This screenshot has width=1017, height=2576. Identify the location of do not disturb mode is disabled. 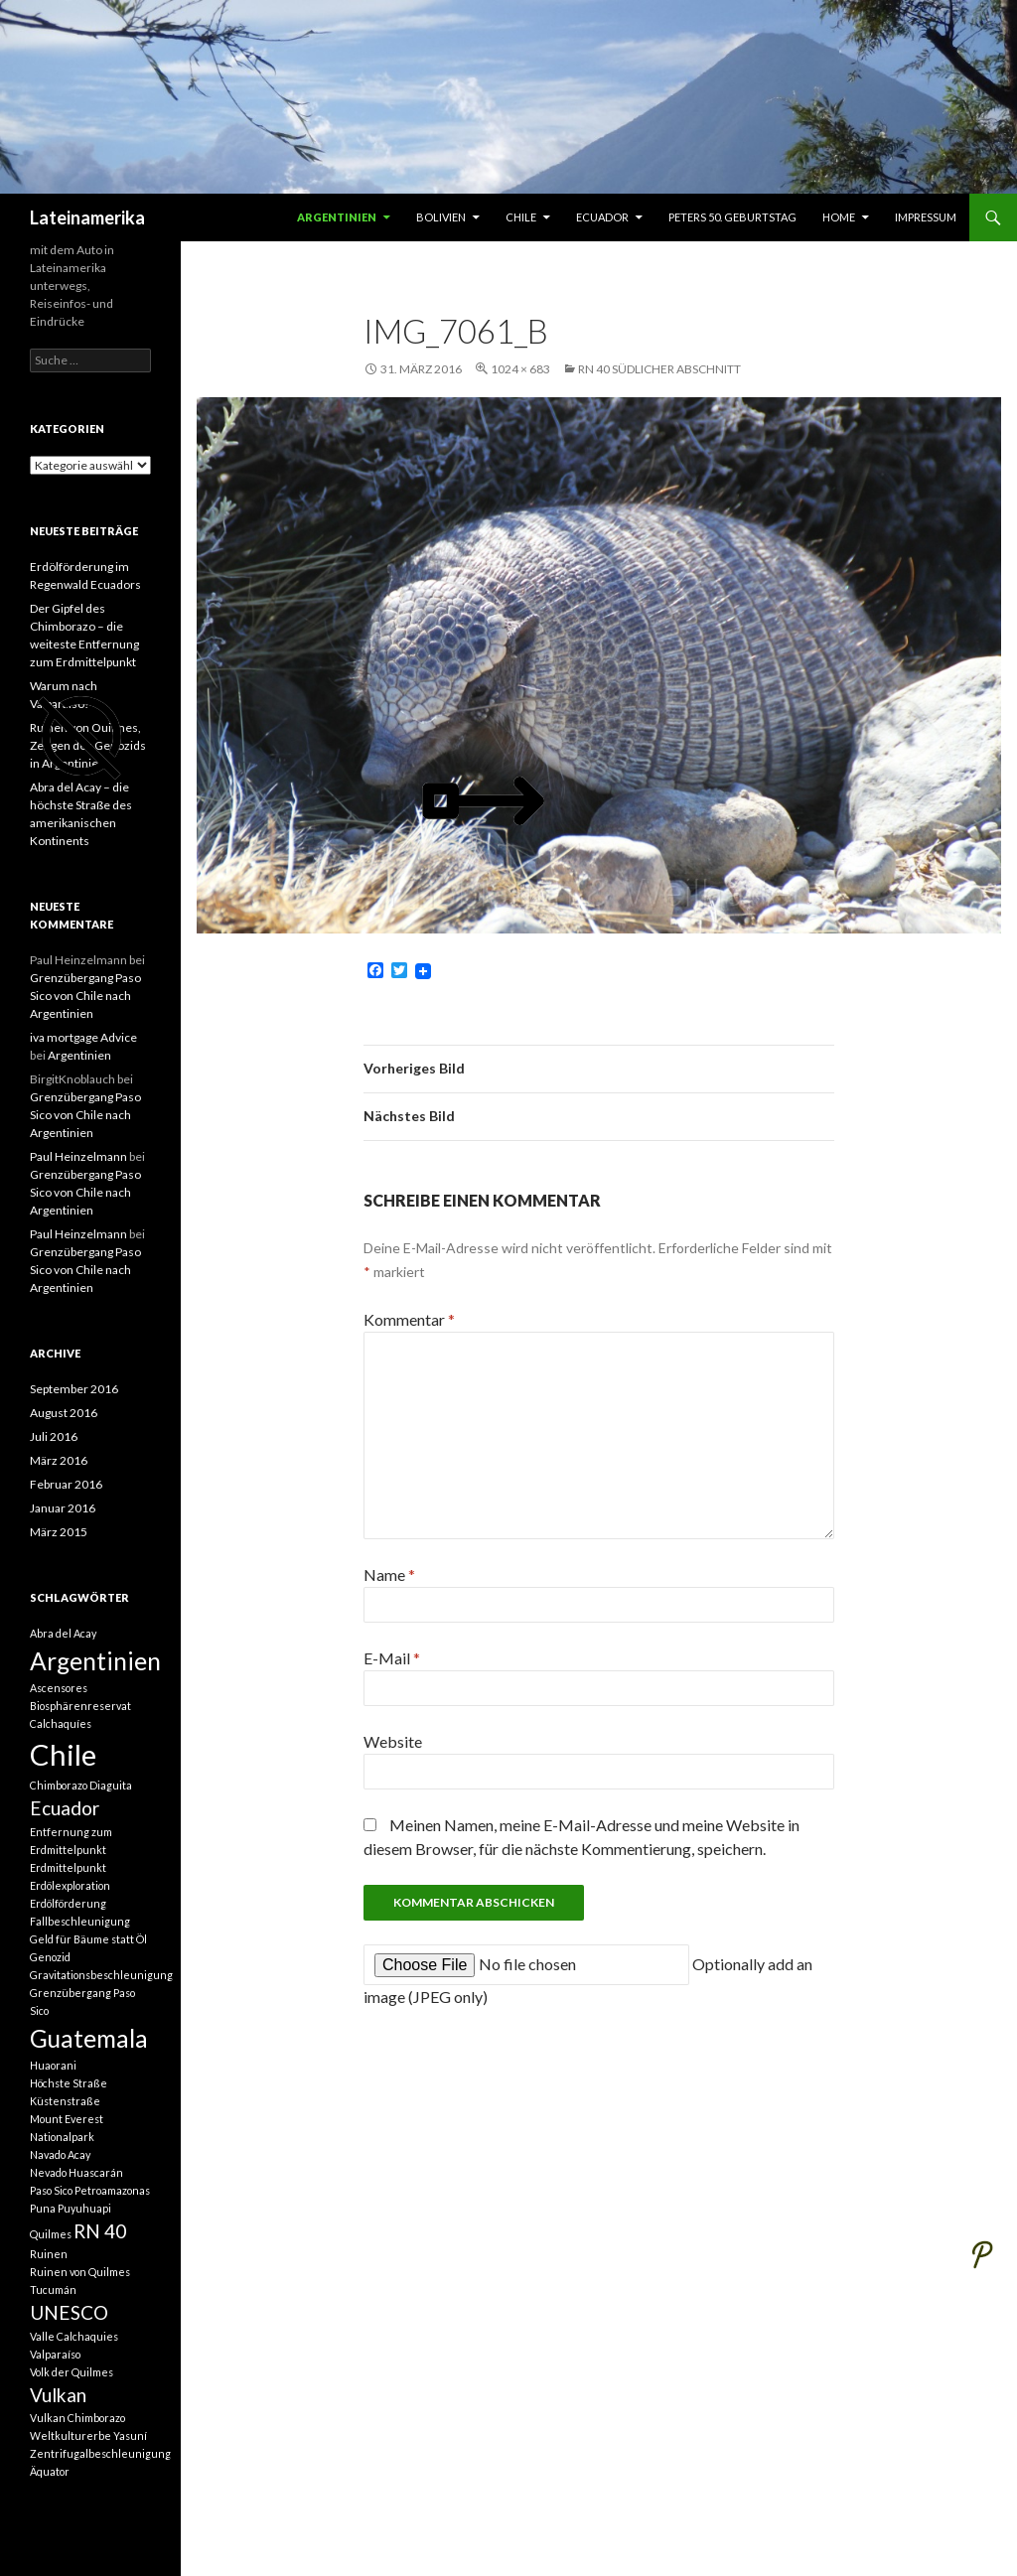
(81, 736).